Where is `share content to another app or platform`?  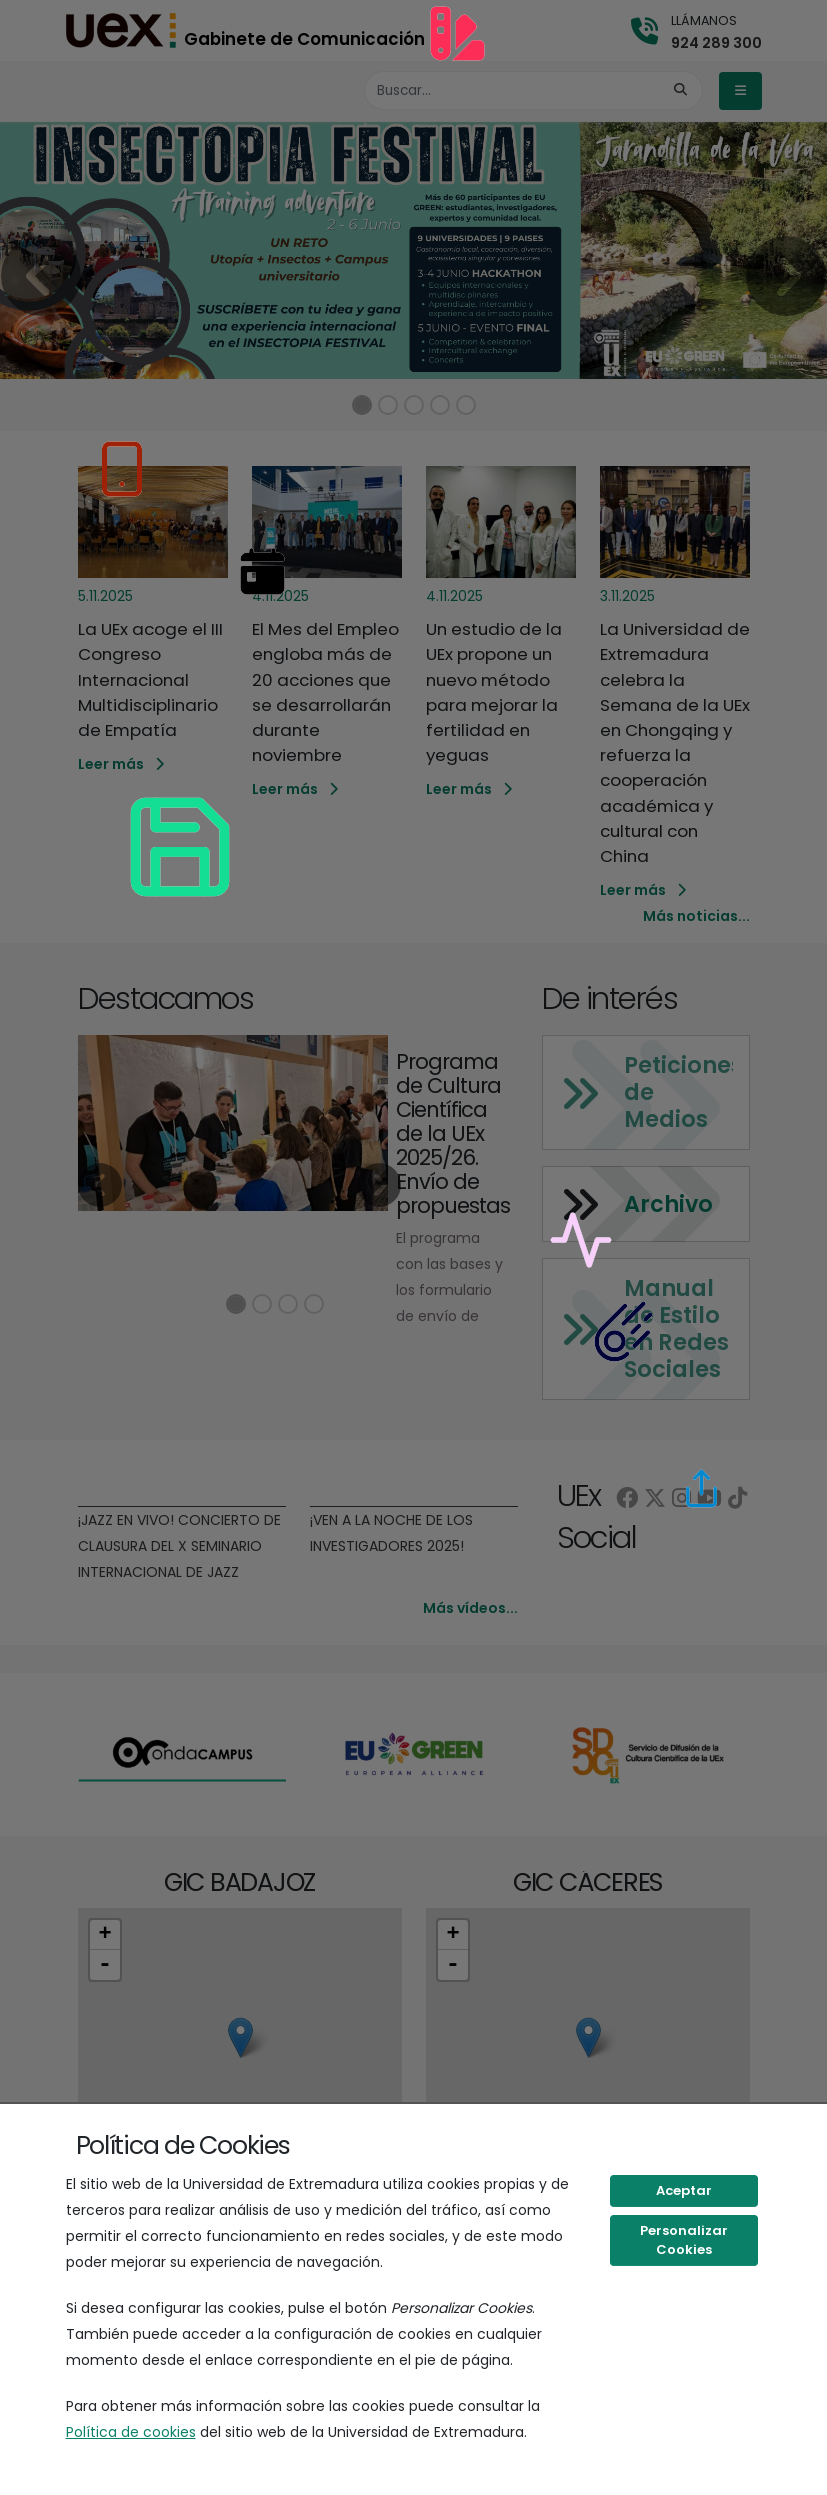 share content to another app or platform is located at coordinates (701, 1488).